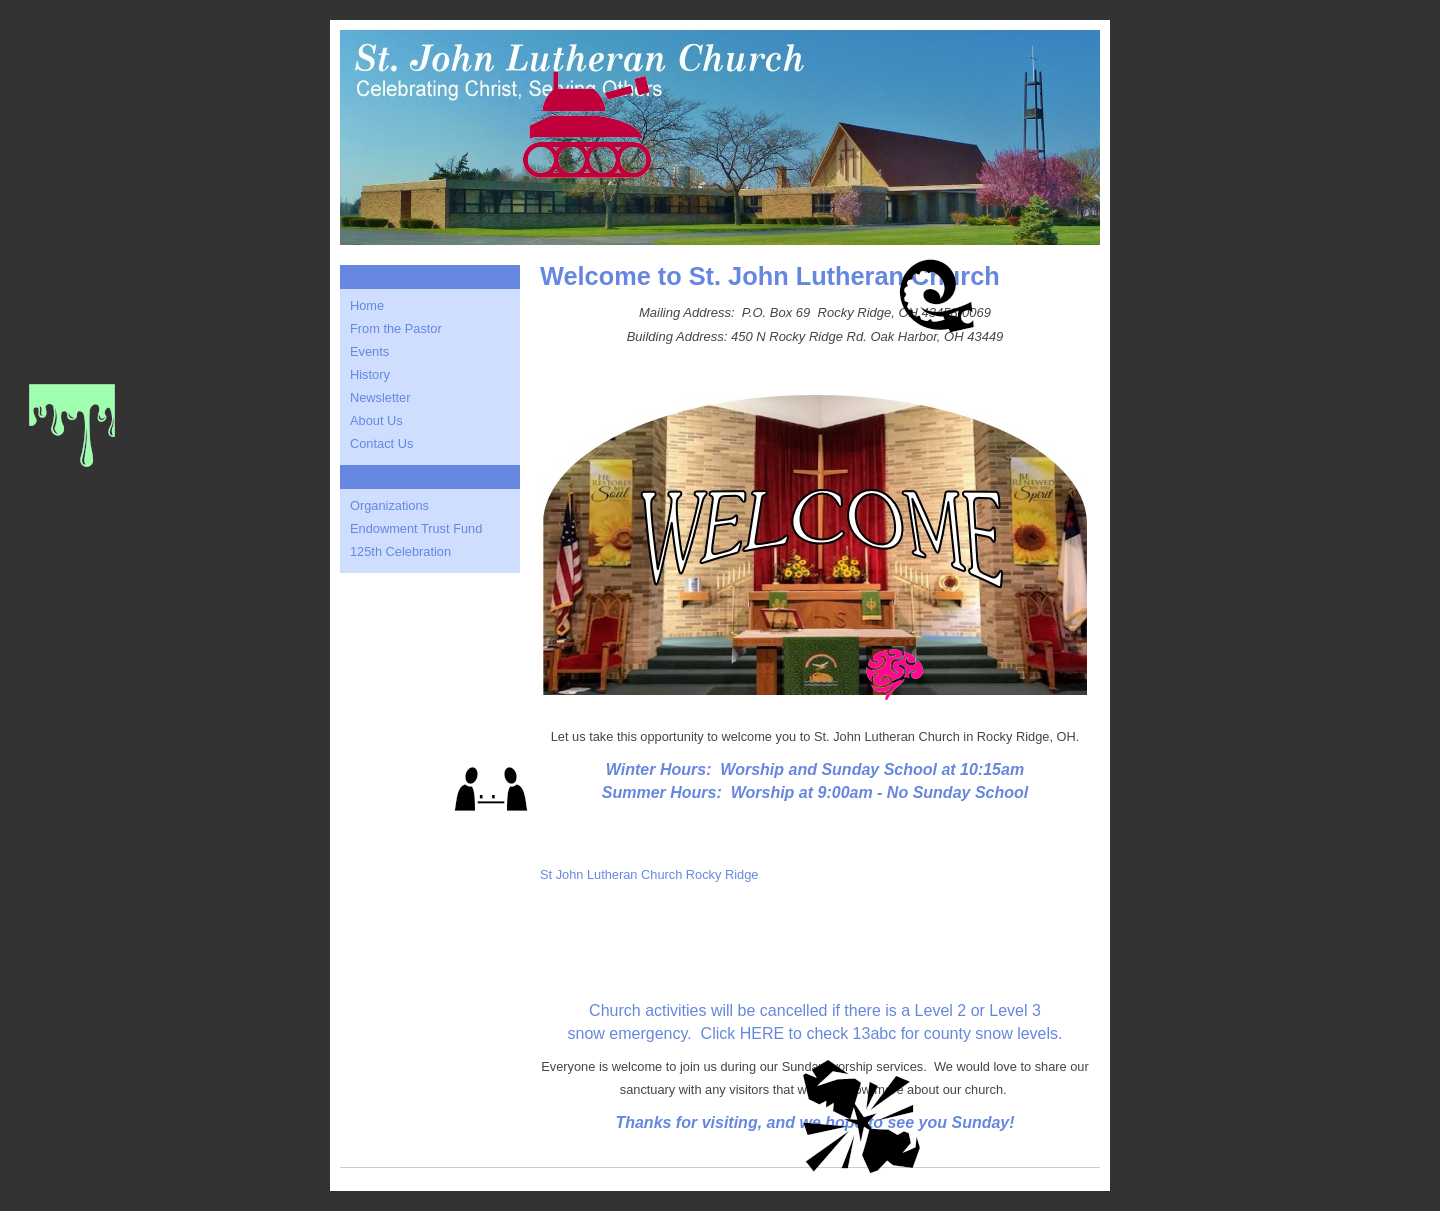  What do you see at coordinates (491, 789) in the screenshot?
I see `find or join tabletop gaming sessions` at bounding box center [491, 789].